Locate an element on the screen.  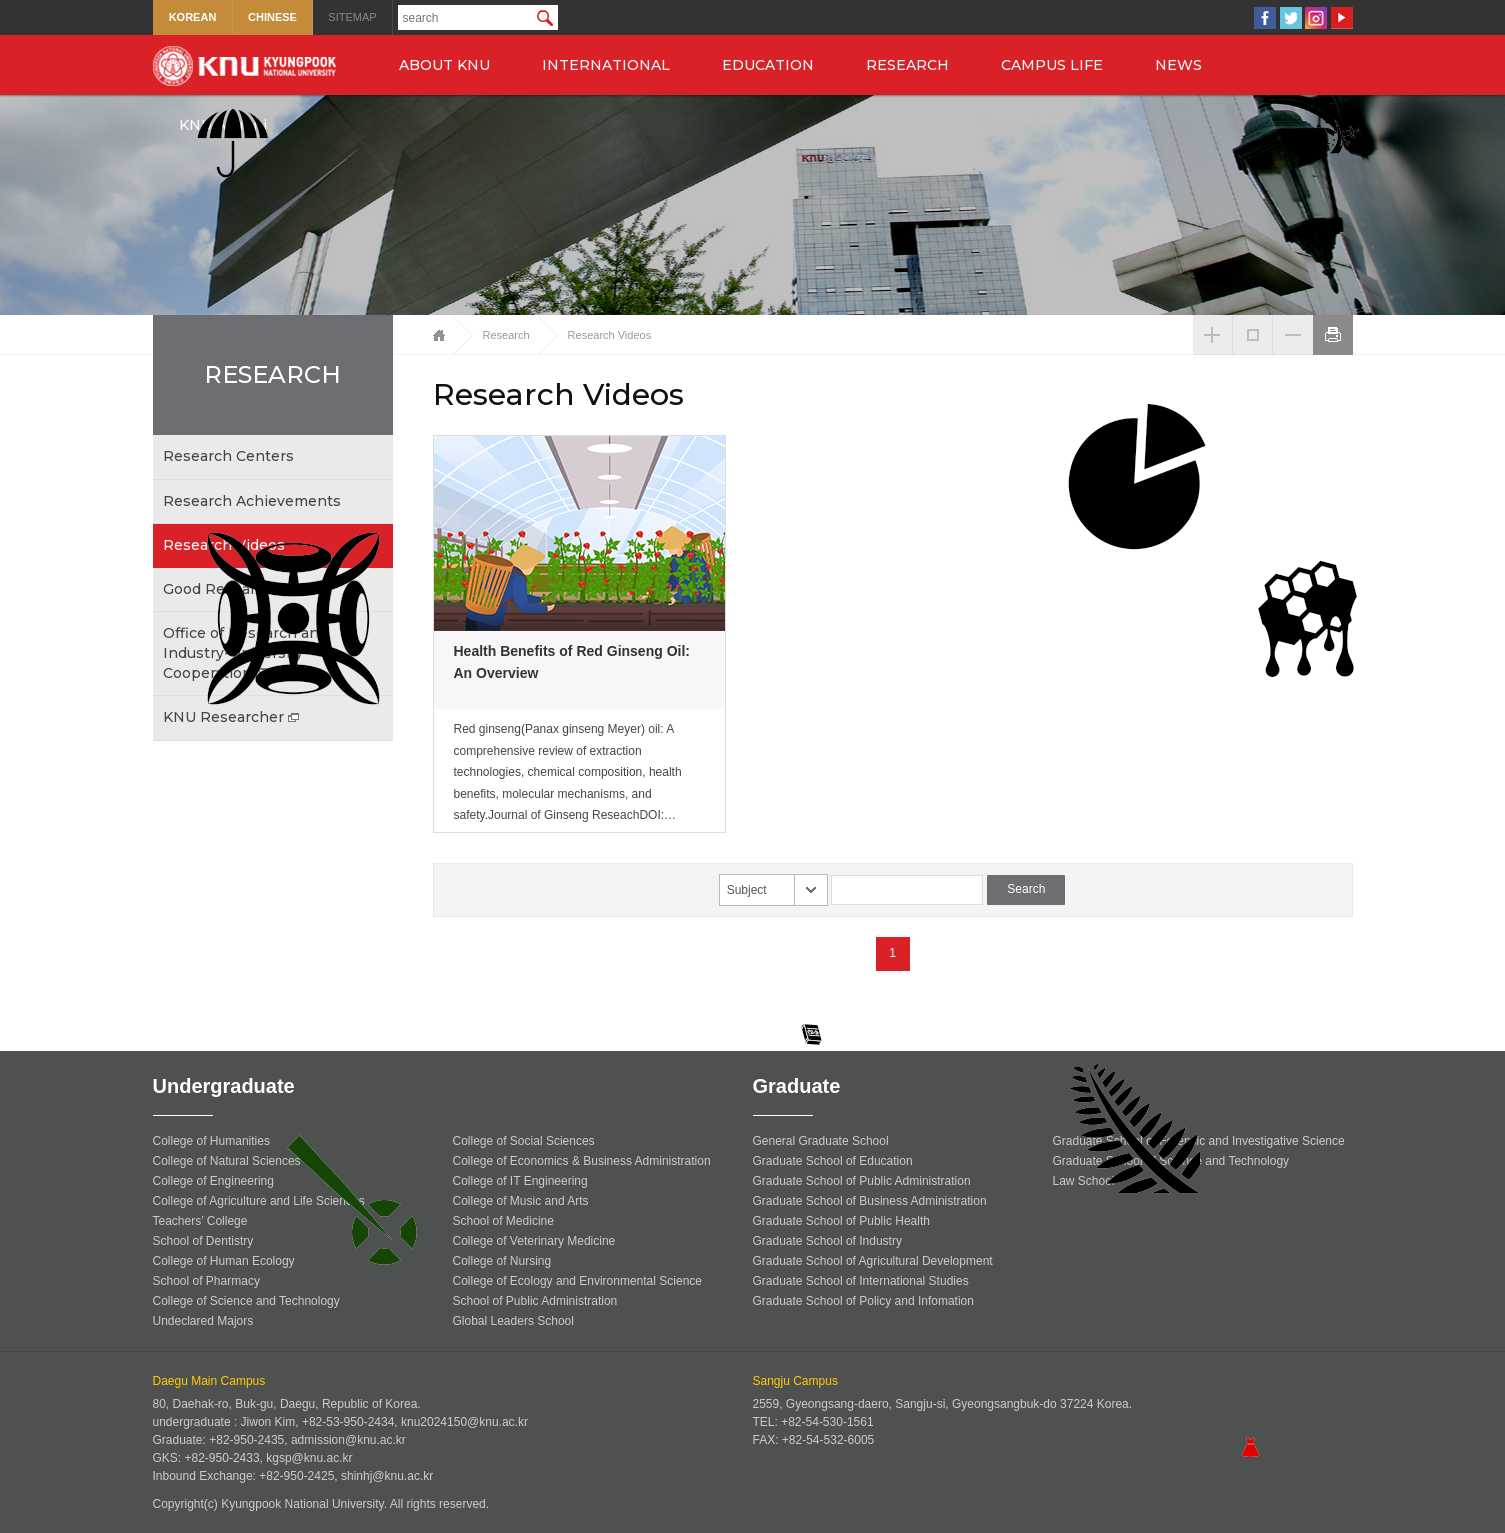
indicates a broken or damaged weapon is located at coordinates (1341, 136).